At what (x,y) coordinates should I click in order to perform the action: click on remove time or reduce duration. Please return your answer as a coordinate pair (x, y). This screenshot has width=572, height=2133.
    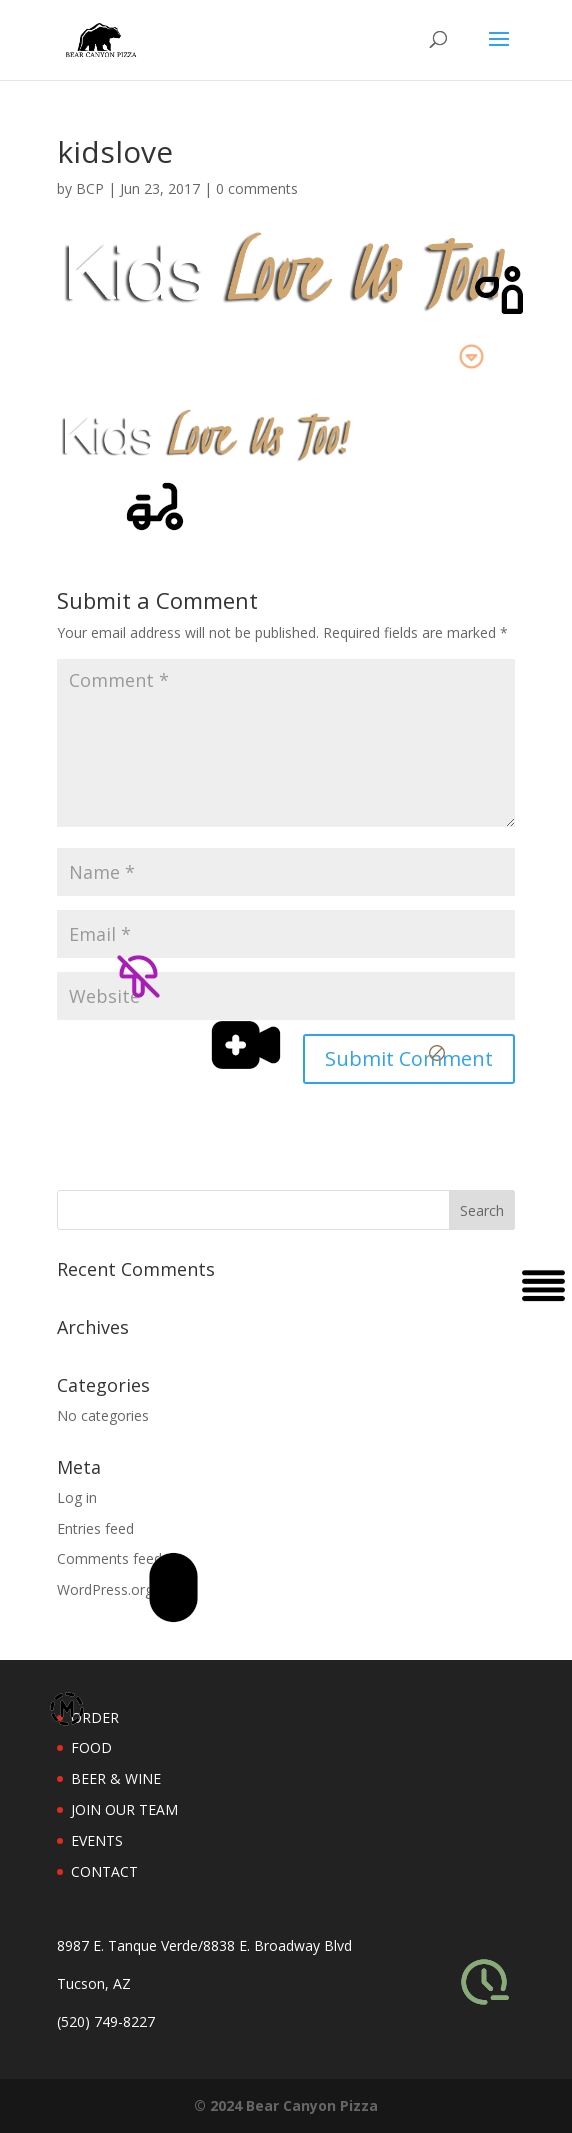
    Looking at the image, I should click on (484, 1982).